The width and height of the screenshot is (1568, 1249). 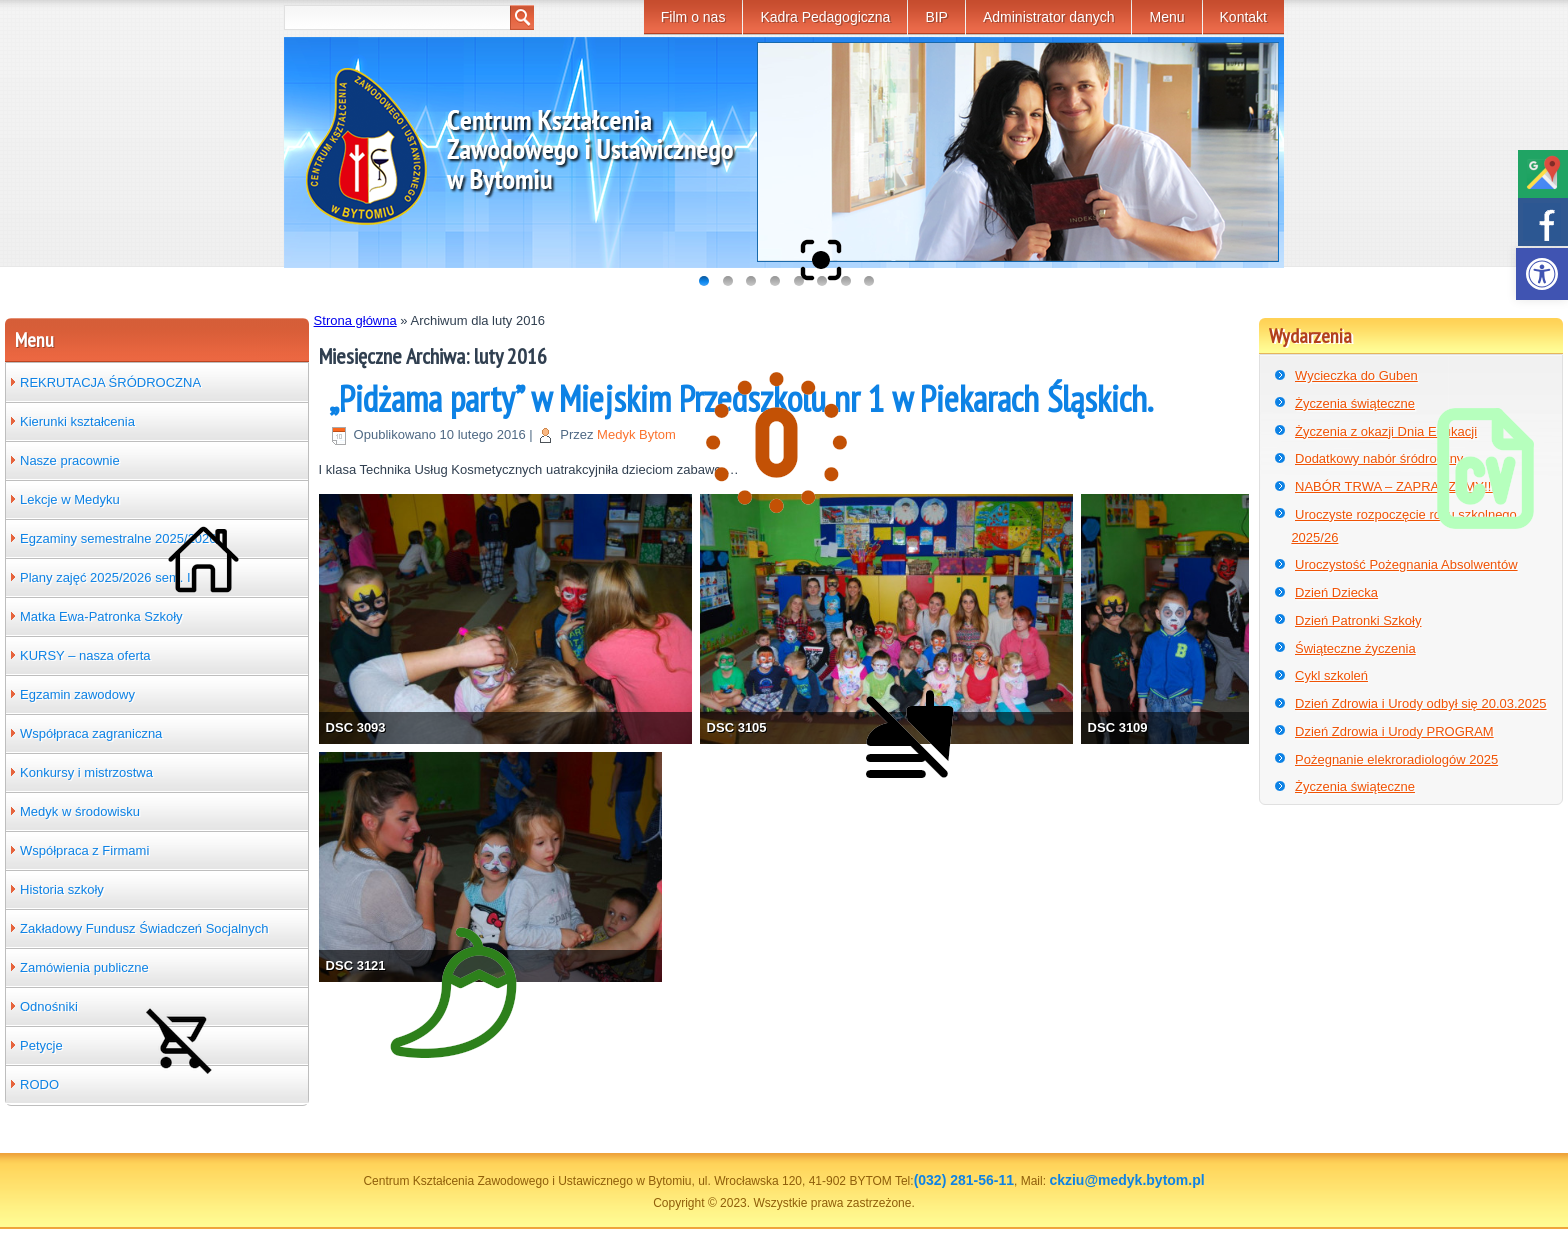 I want to click on navigate to home screen, so click(x=203, y=559).